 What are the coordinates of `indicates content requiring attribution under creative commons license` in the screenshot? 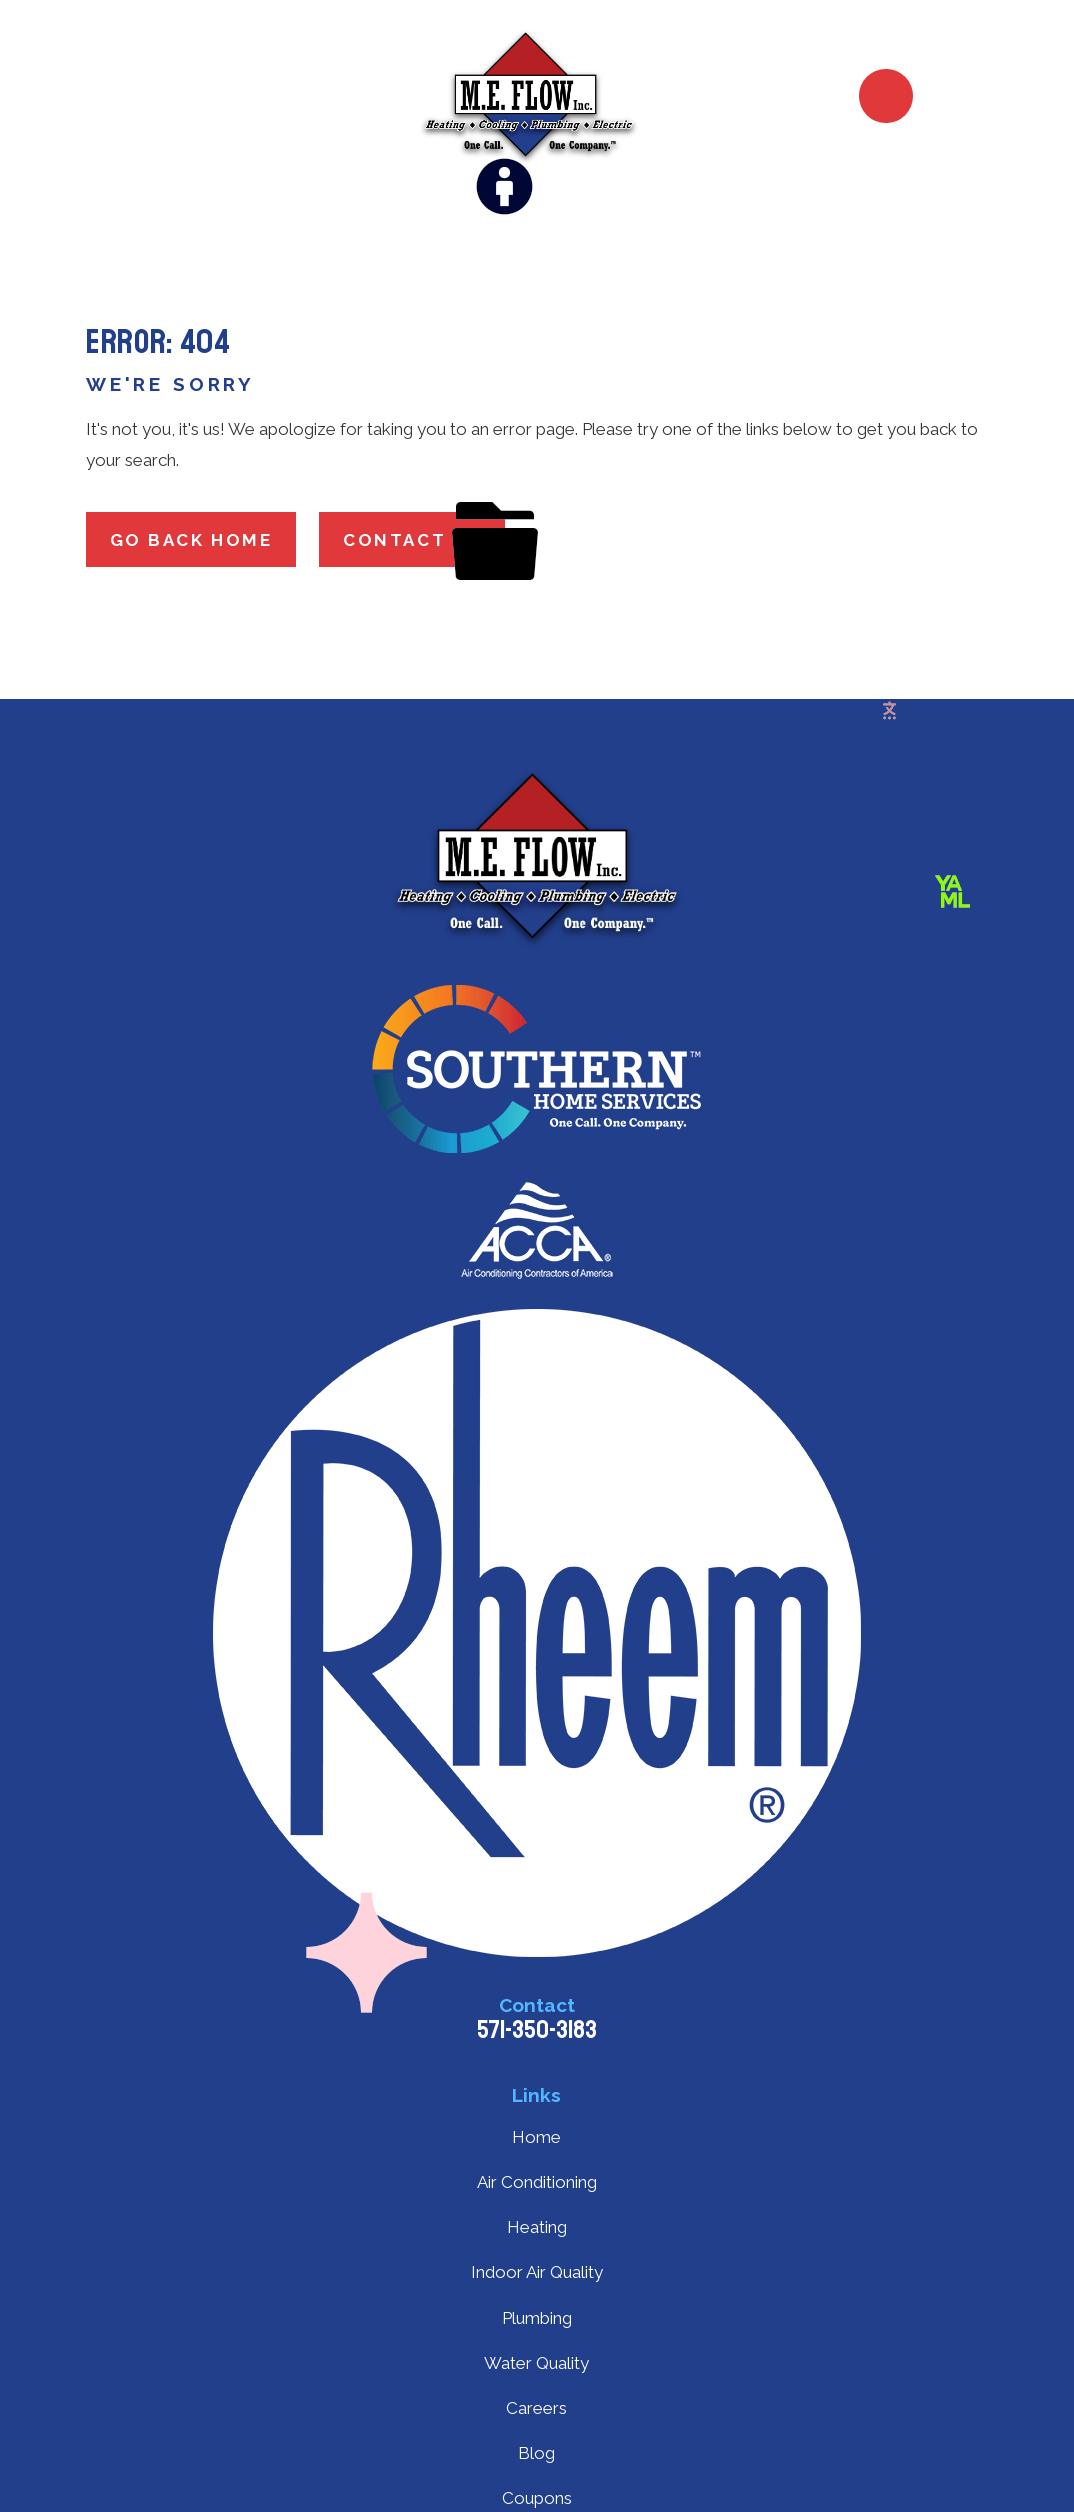 It's located at (504, 186).